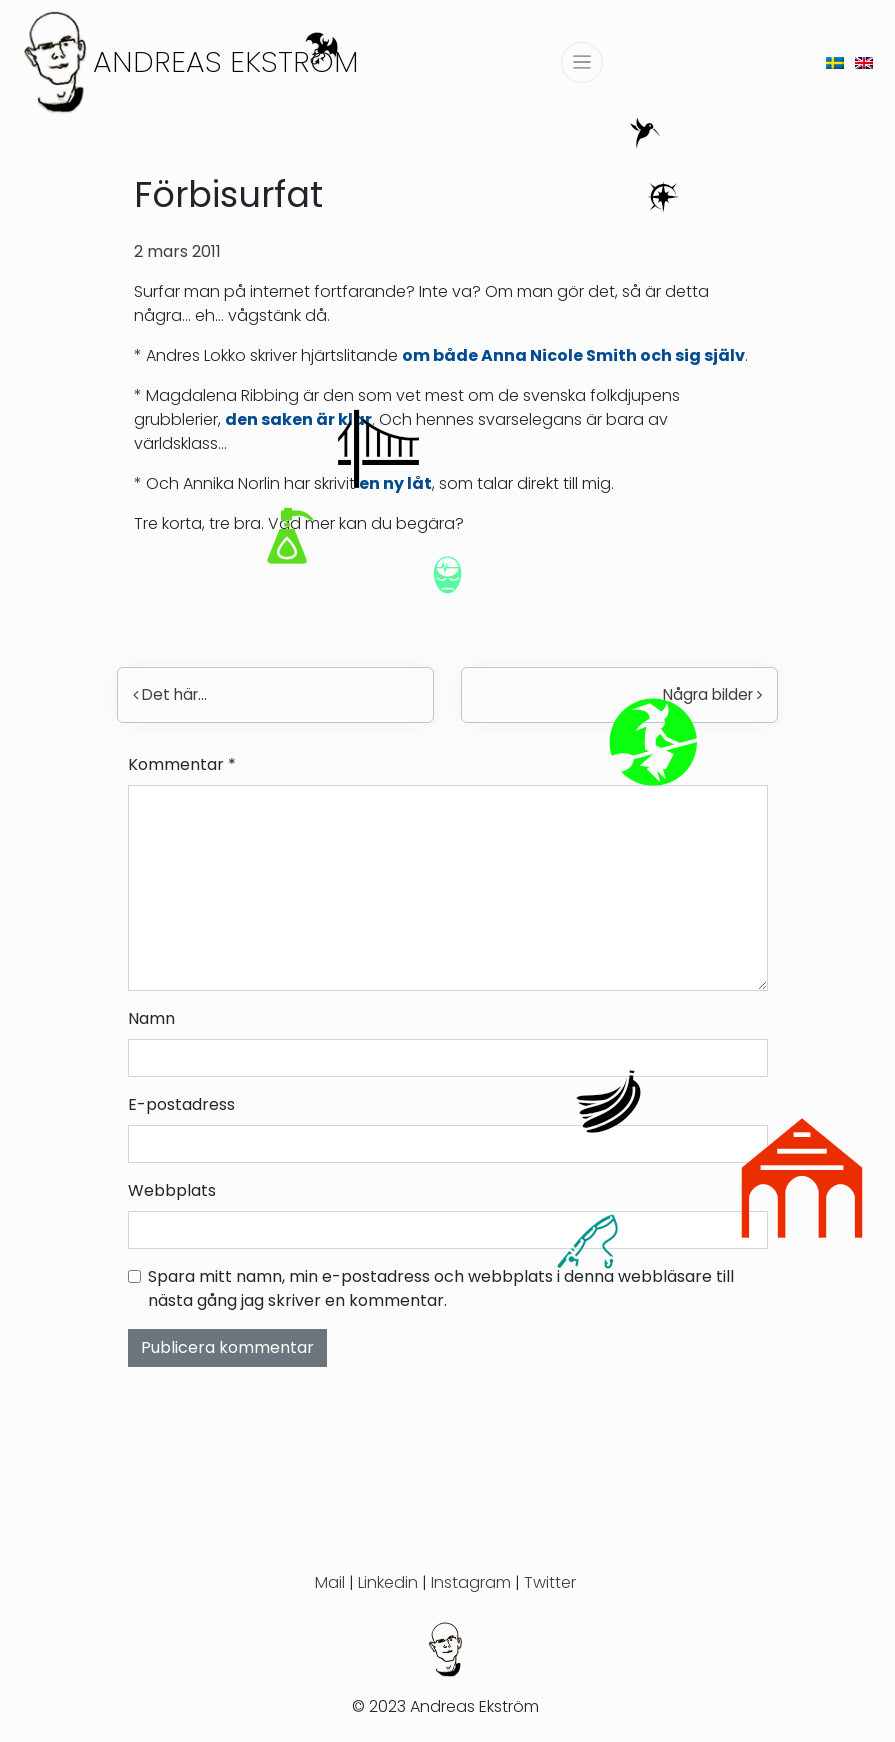 Image resolution: width=895 pixels, height=1742 pixels. I want to click on indicates soap or hand washing station, so click(287, 534).